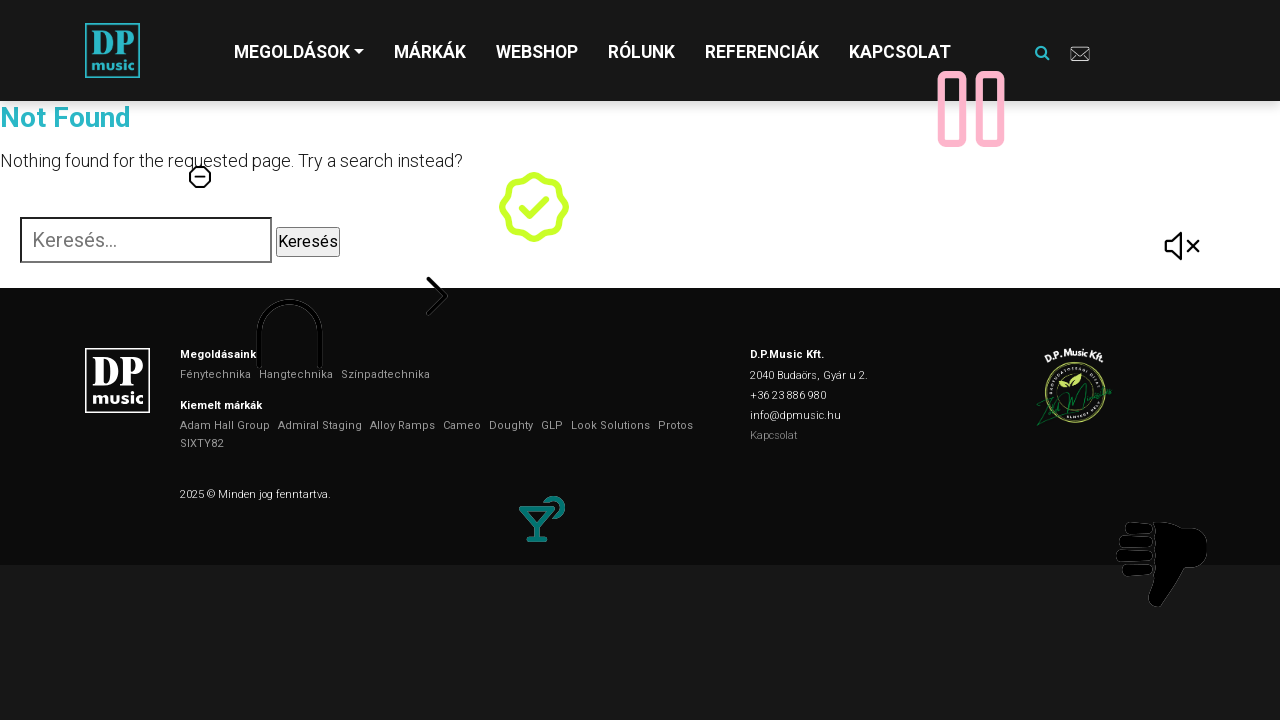 The height and width of the screenshot is (720, 1280). I want to click on indicates a verified account or identity, so click(534, 207).